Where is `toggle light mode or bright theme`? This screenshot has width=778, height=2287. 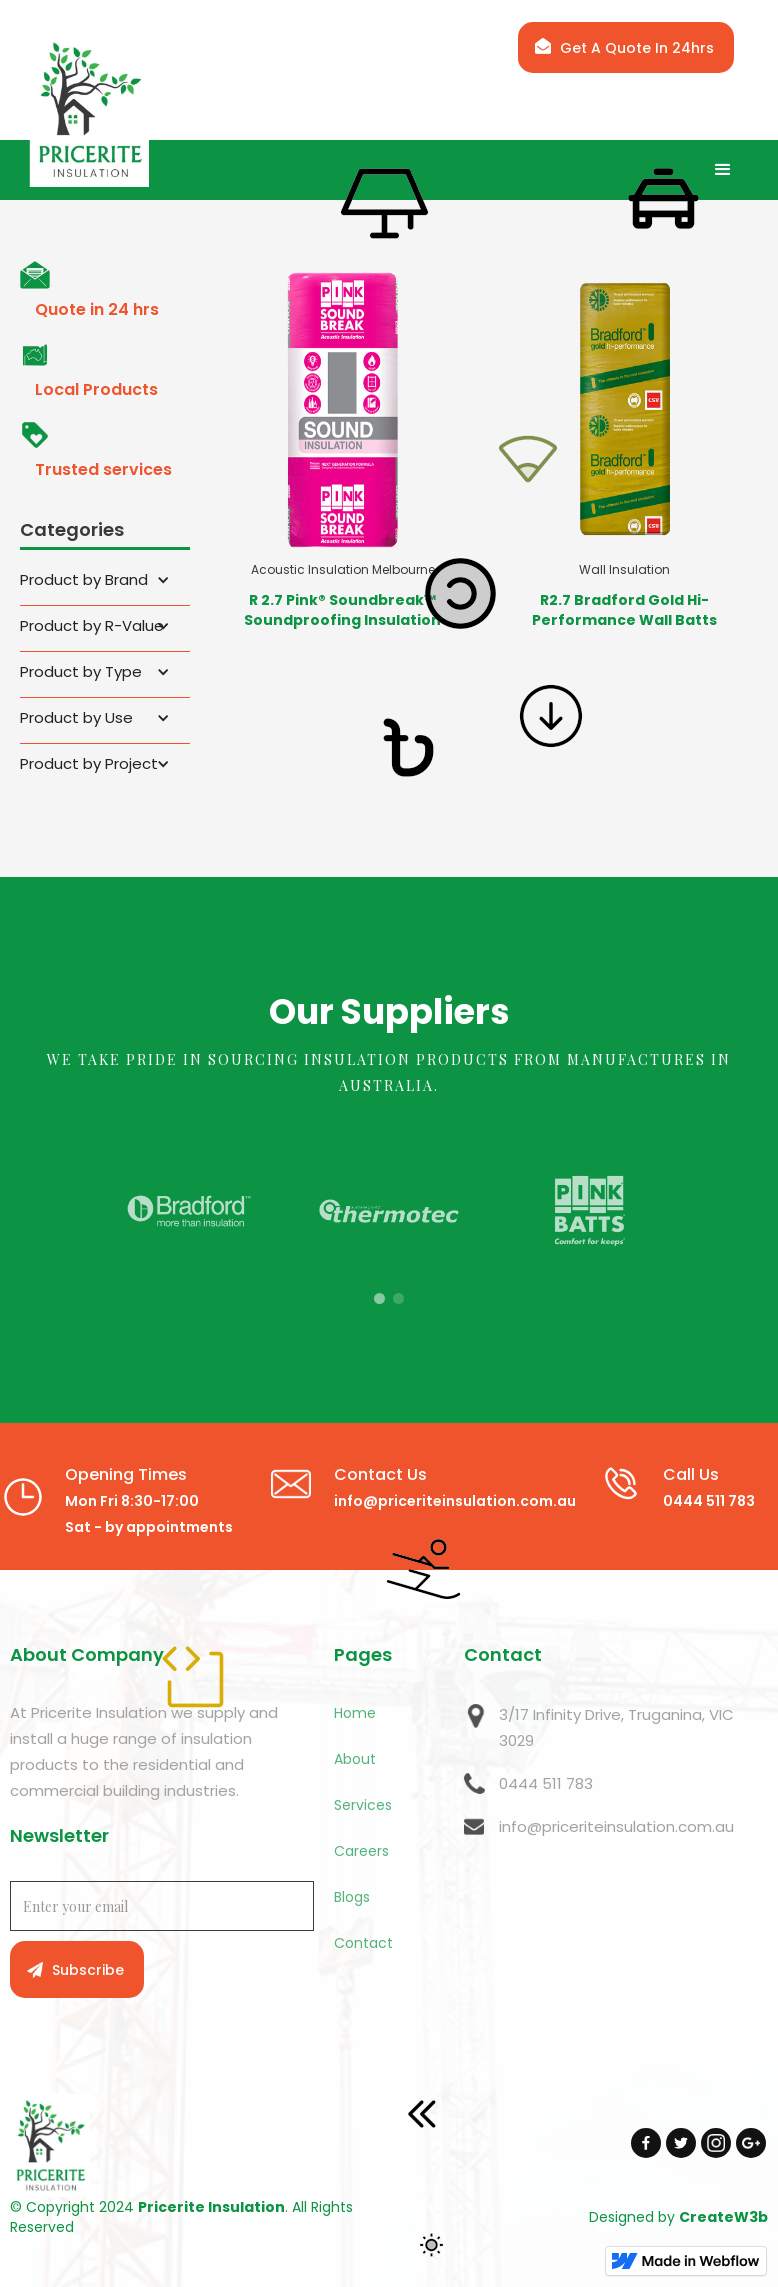 toggle light mode or bright theme is located at coordinates (431, 2245).